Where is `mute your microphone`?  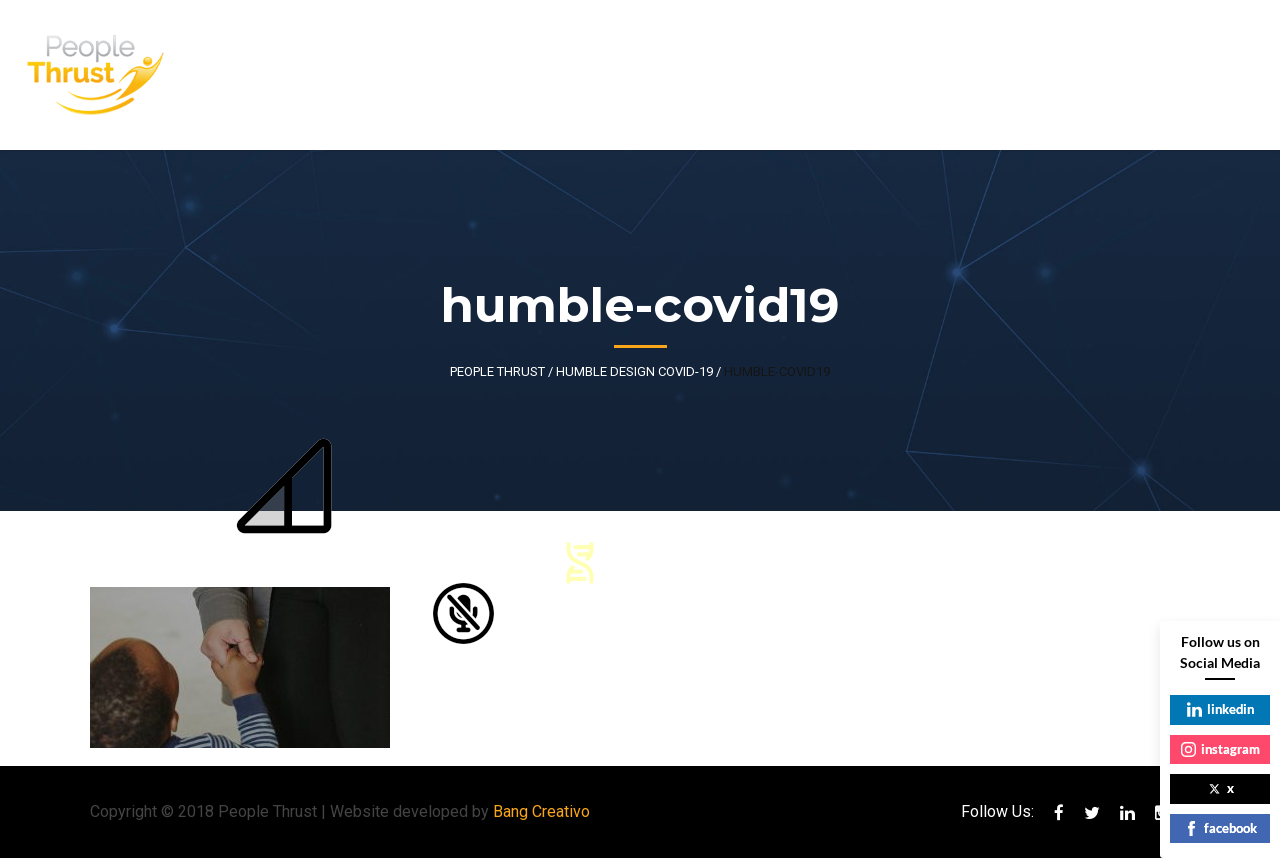 mute your microphone is located at coordinates (463, 613).